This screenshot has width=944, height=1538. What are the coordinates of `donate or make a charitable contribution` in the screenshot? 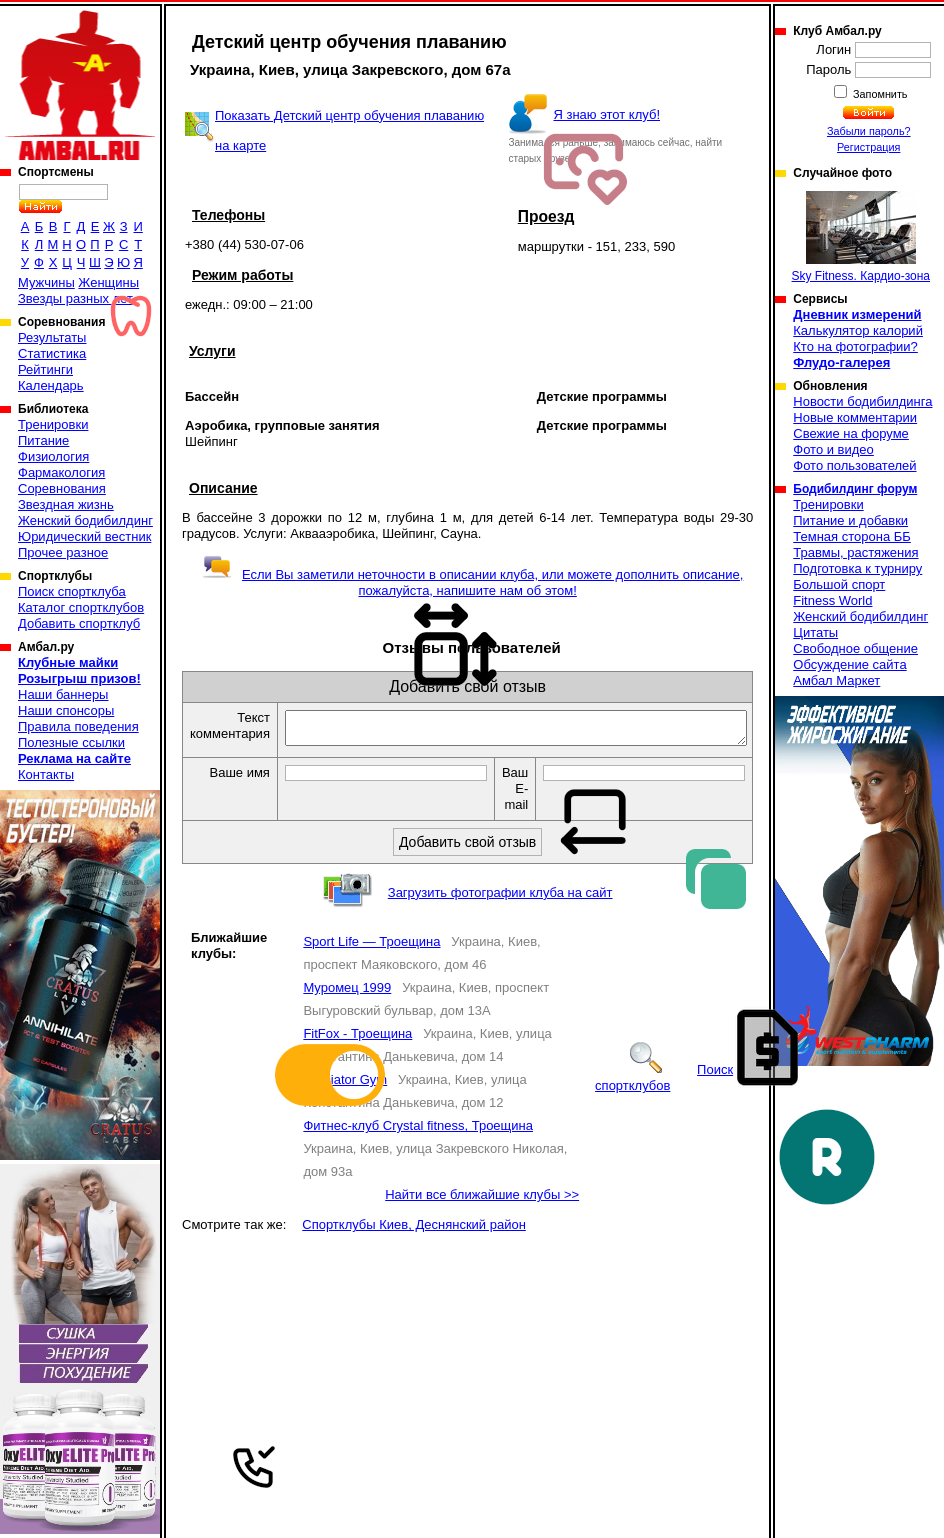 It's located at (583, 161).